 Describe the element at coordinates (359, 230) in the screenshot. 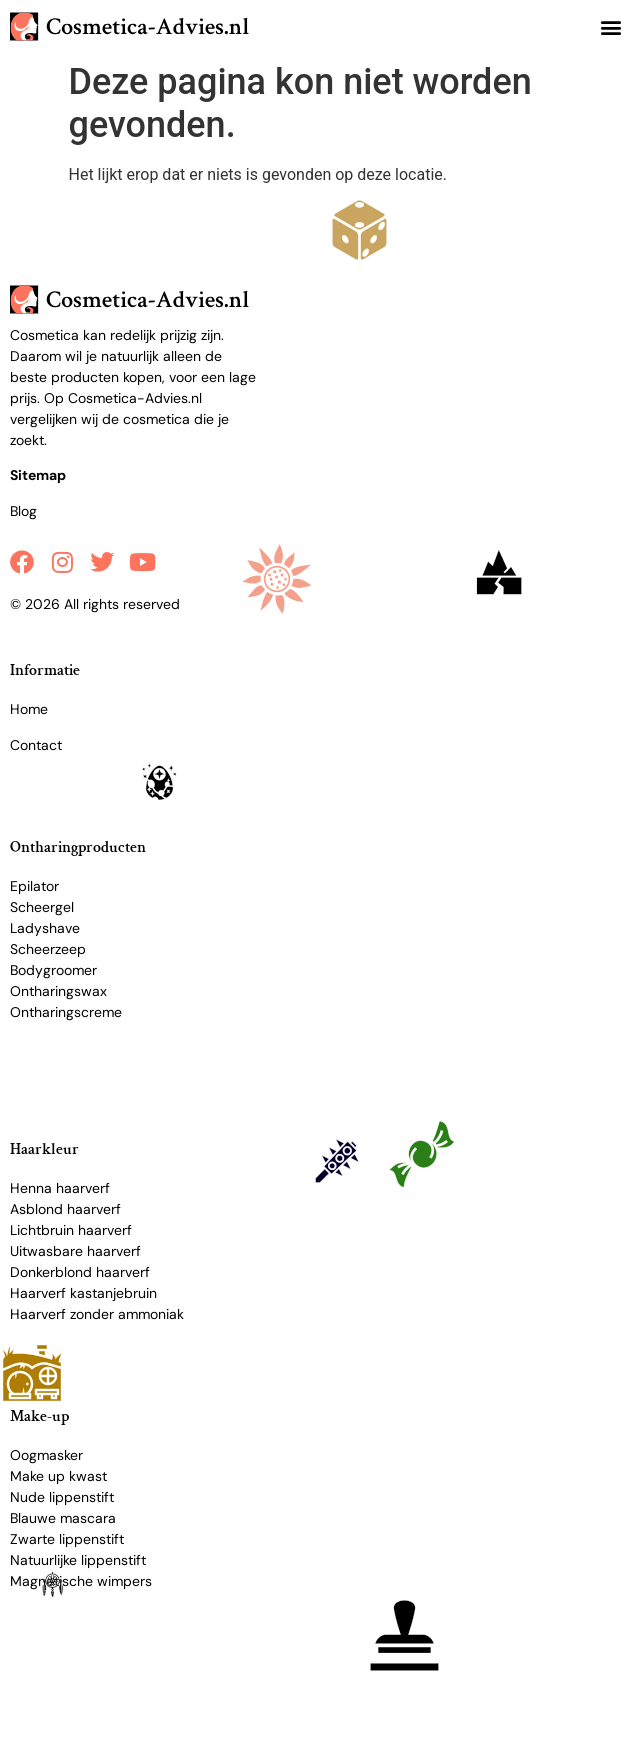

I see `roll the dice or randomize` at that location.